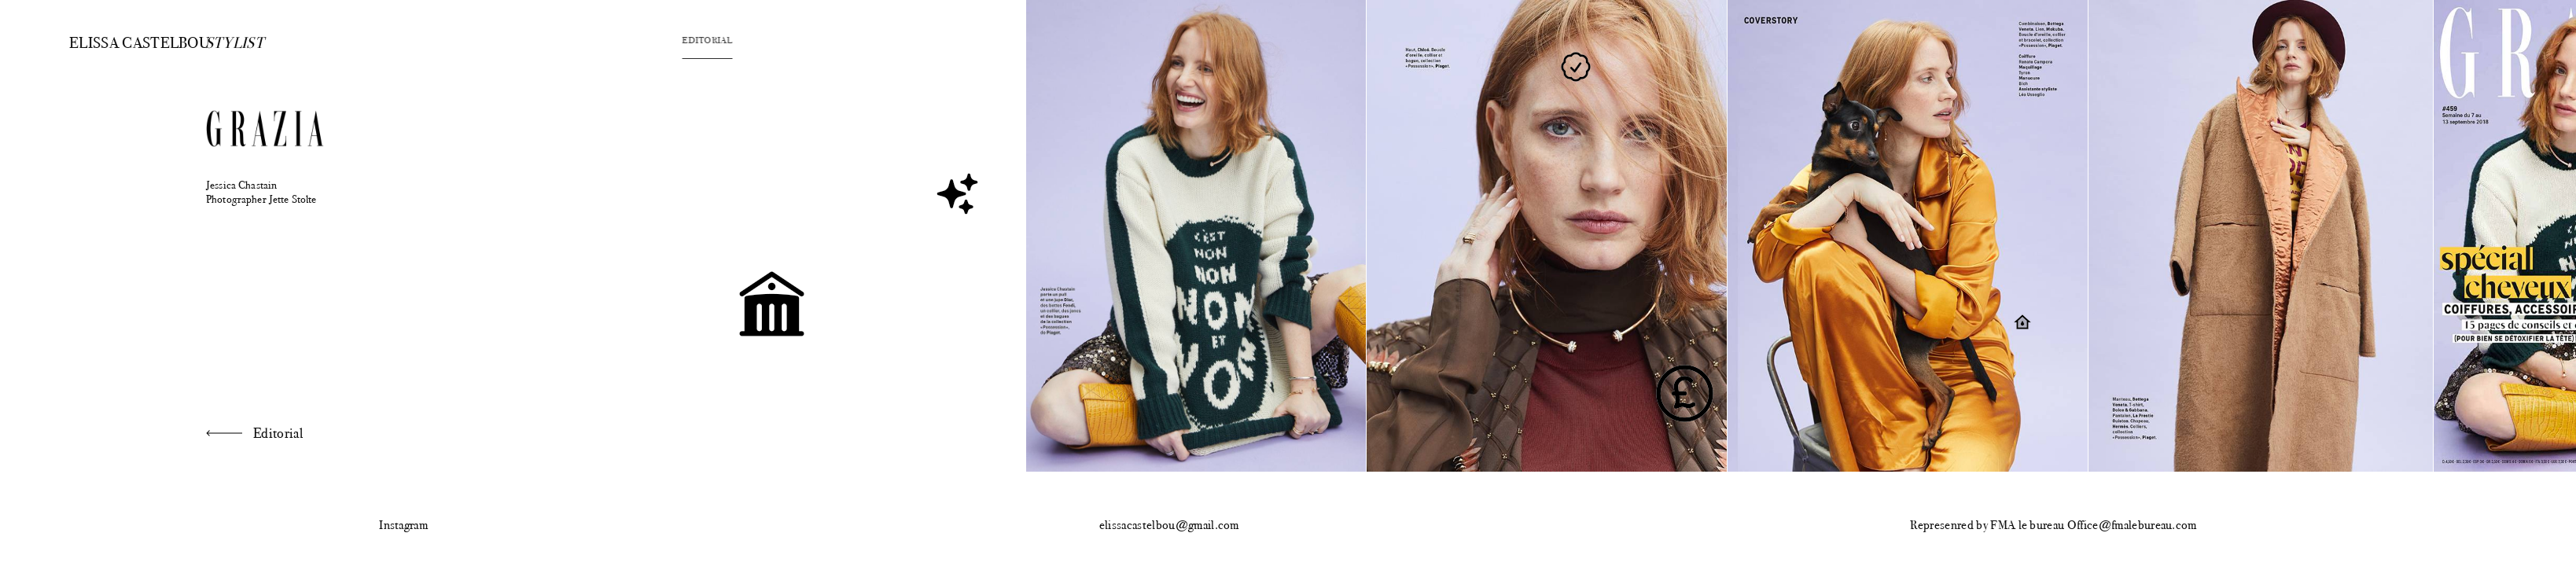 The image size is (2576, 566). I want to click on report water damage to a property, so click(2022, 322).